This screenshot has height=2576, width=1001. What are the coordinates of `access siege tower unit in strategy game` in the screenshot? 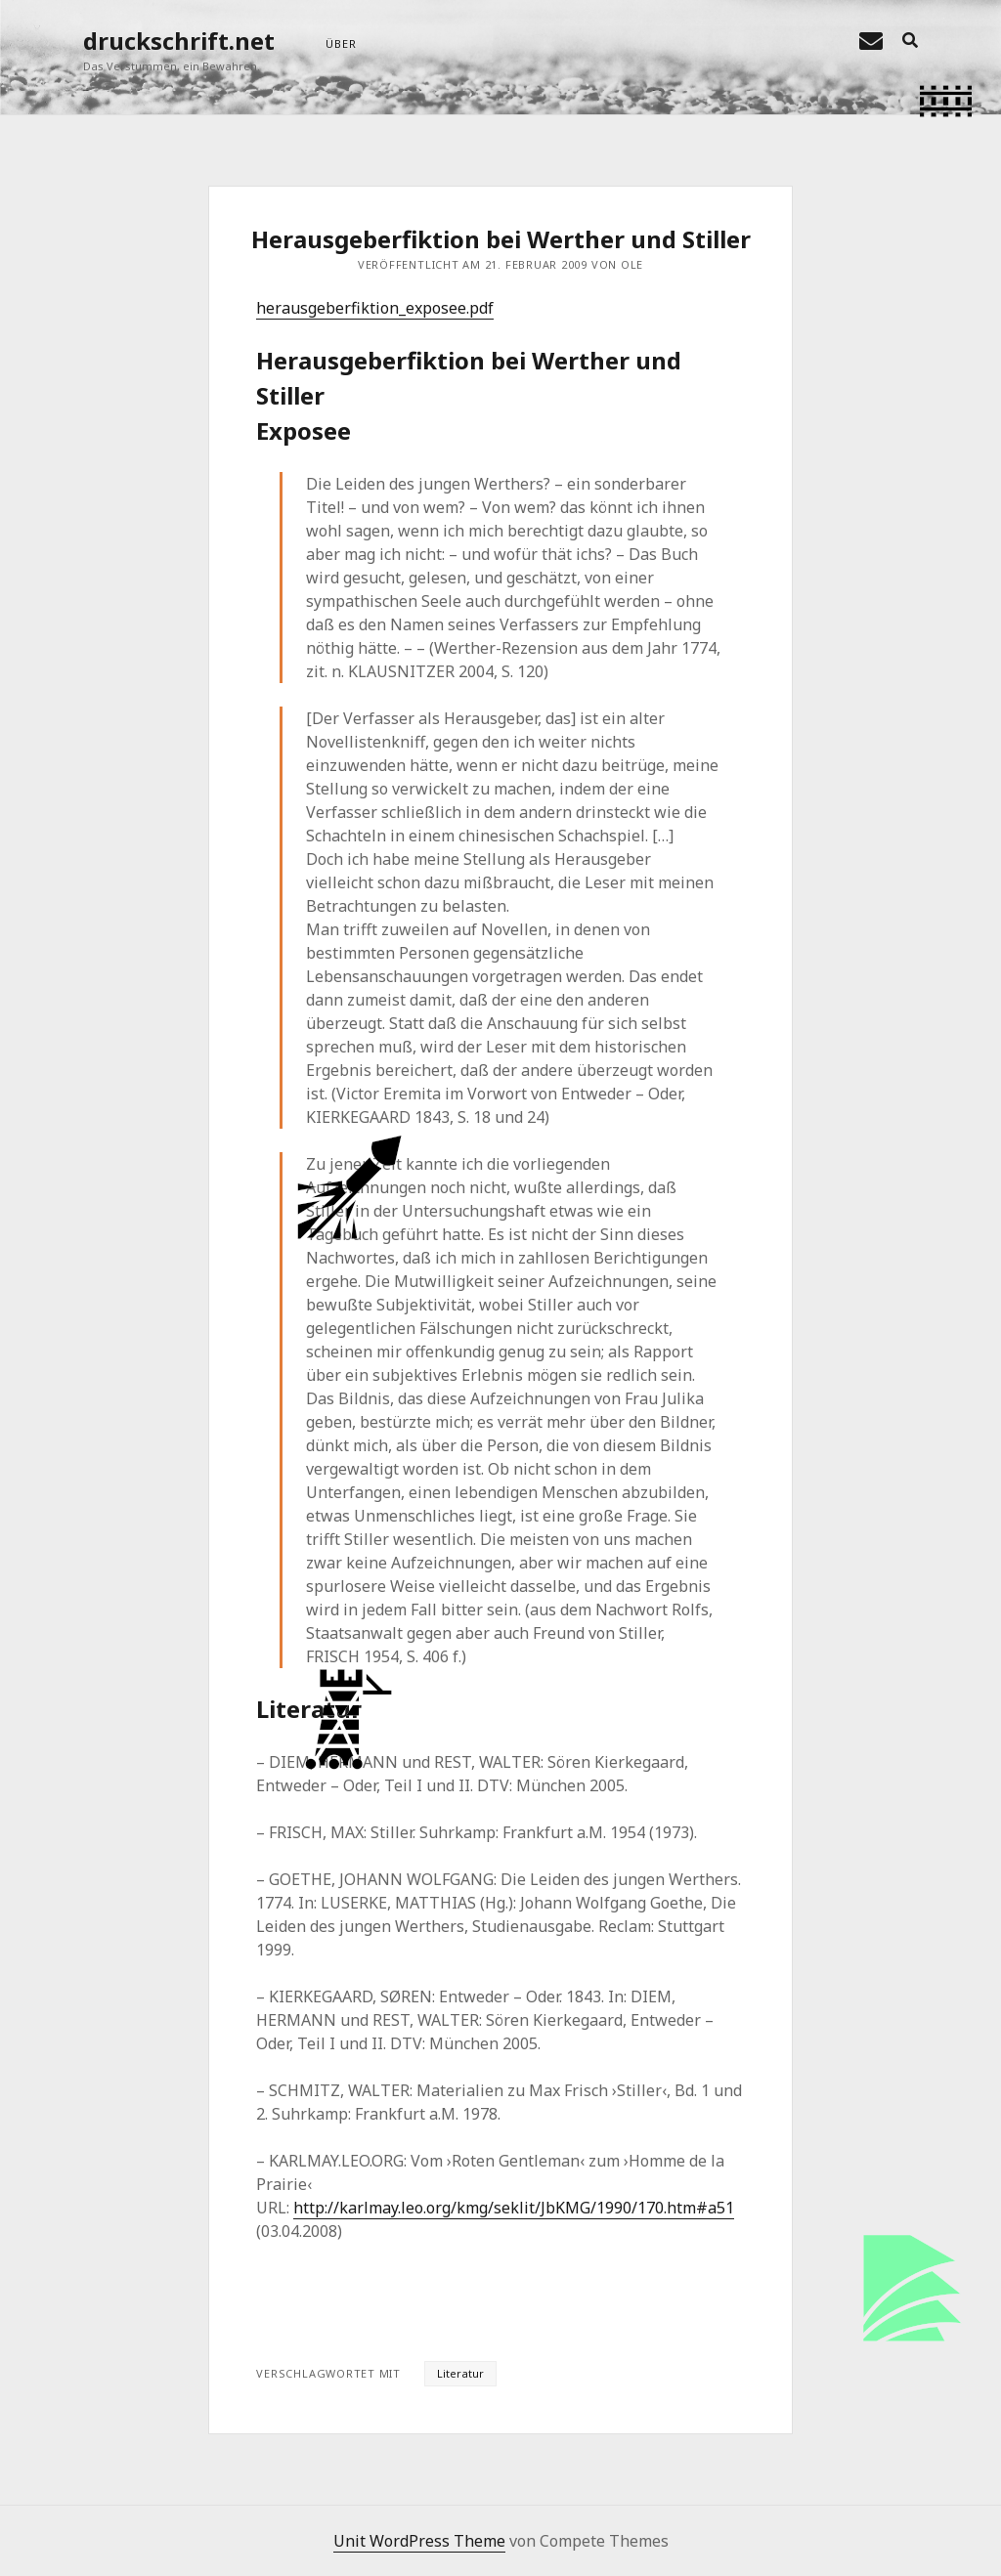 It's located at (346, 1717).